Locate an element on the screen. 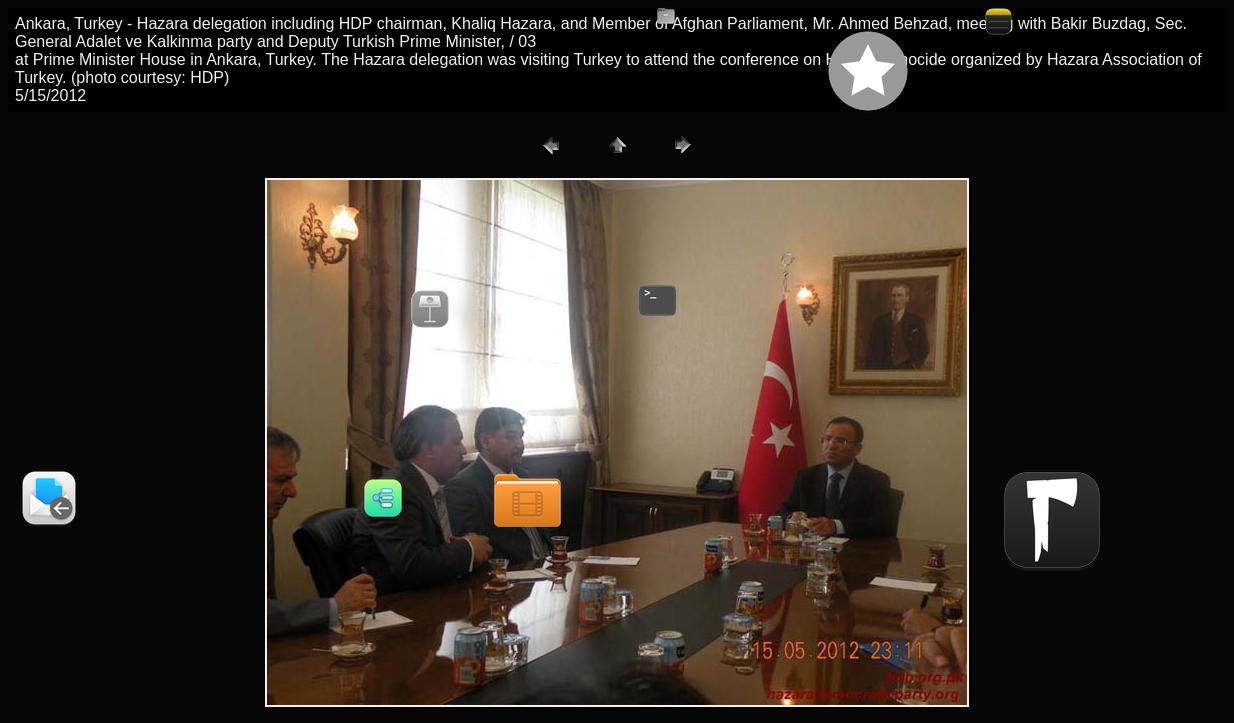 This screenshot has width=1234, height=723. indicates an unrated item is located at coordinates (868, 71).